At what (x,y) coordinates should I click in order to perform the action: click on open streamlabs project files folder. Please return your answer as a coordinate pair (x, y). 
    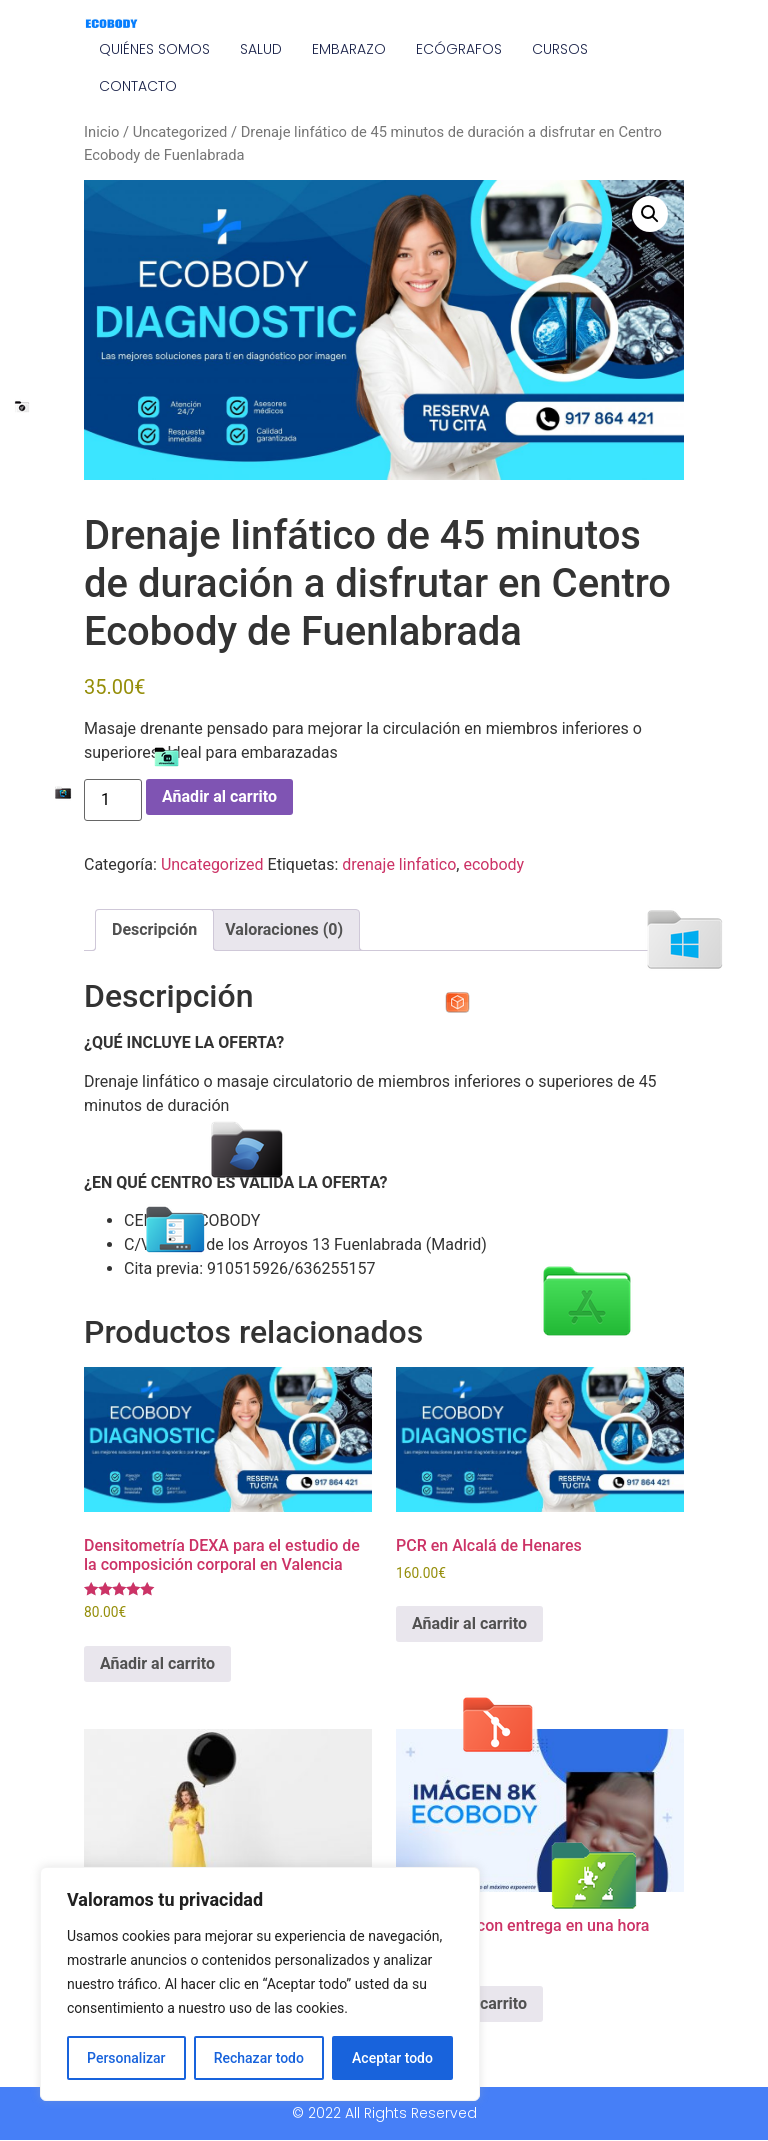
    Looking at the image, I should click on (166, 757).